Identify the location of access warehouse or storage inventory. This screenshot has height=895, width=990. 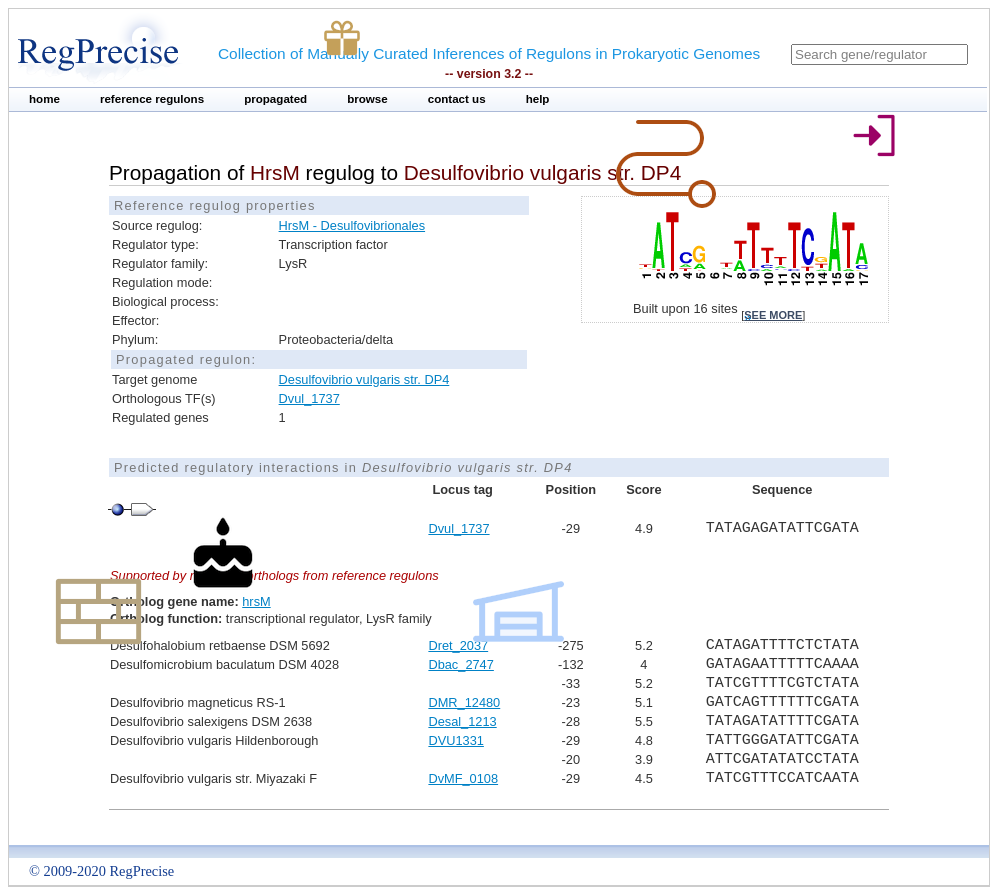
(518, 614).